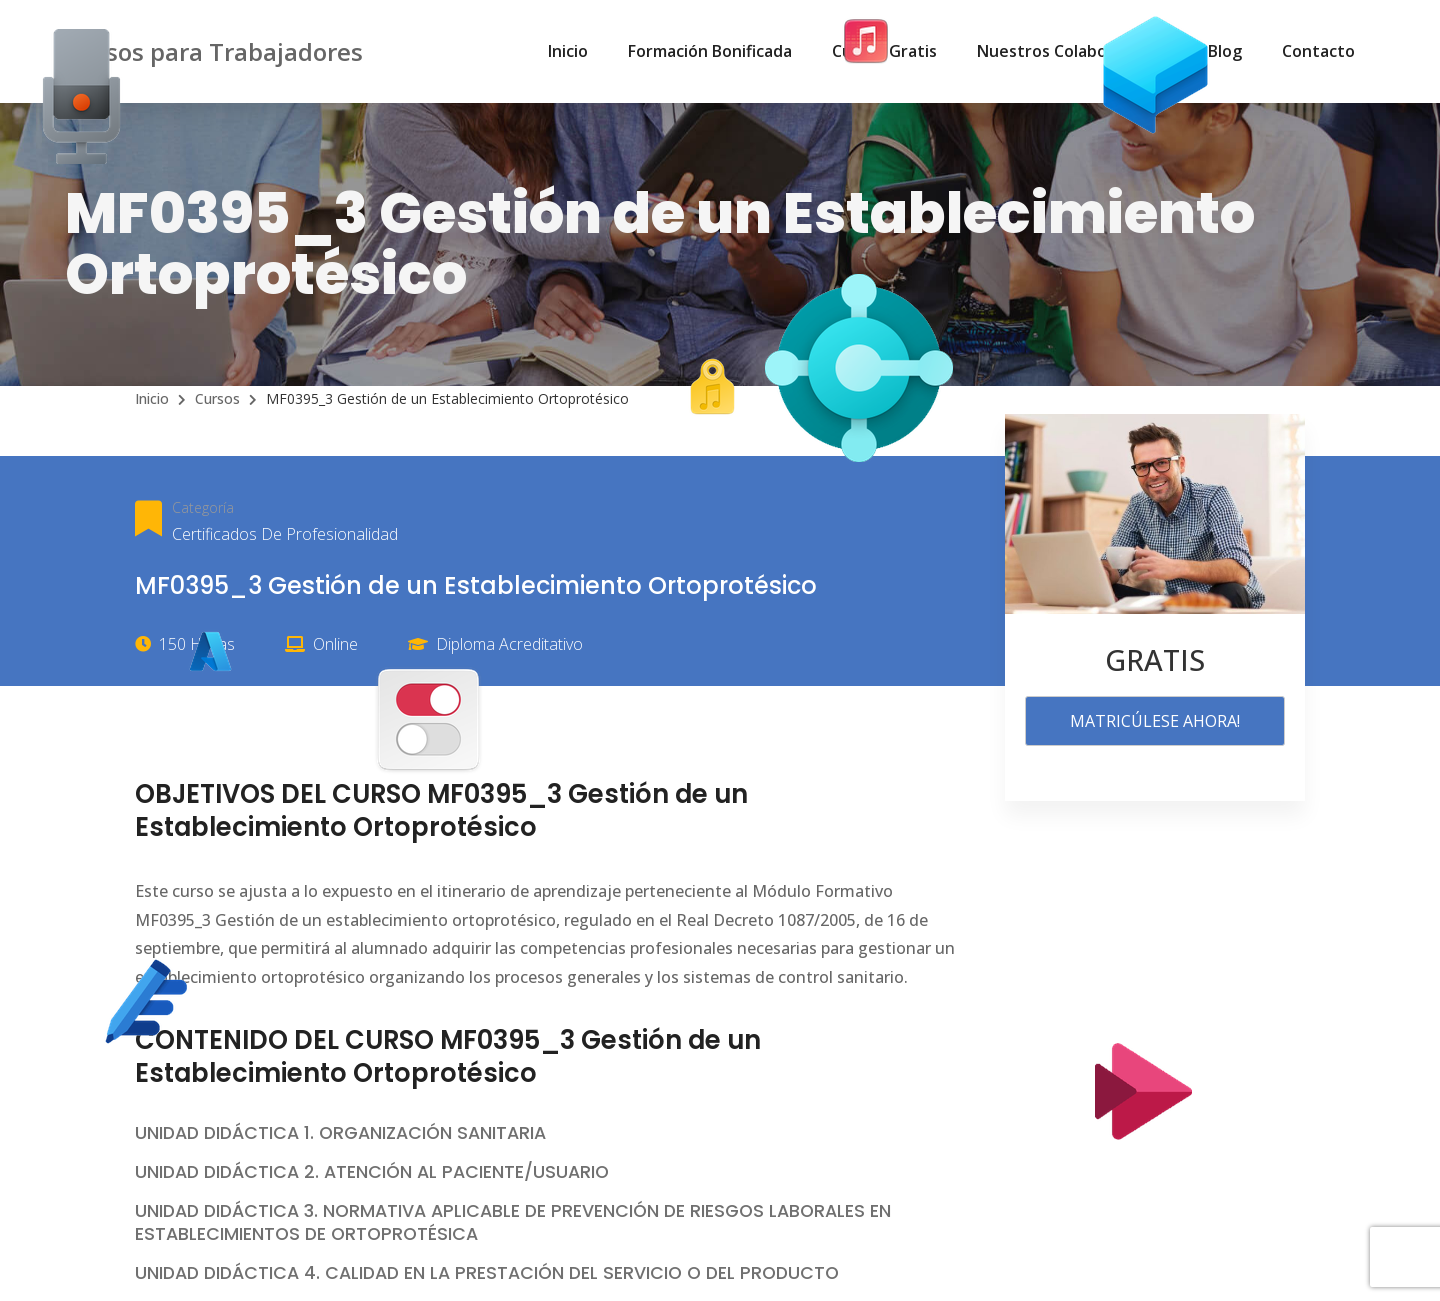 Image resolution: width=1440 pixels, height=1301 pixels. Describe the element at coordinates (1143, 1091) in the screenshot. I see `open the stream app` at that location.